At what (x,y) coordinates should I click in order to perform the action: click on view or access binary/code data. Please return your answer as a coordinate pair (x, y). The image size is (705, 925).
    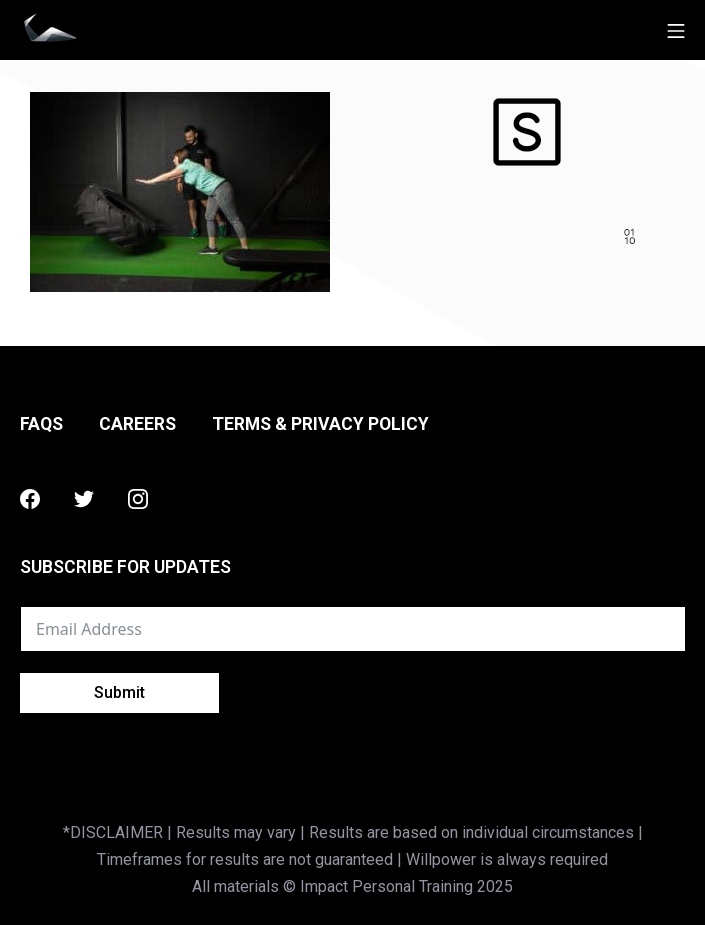
    Looking at the image, I should click on (629, 236).